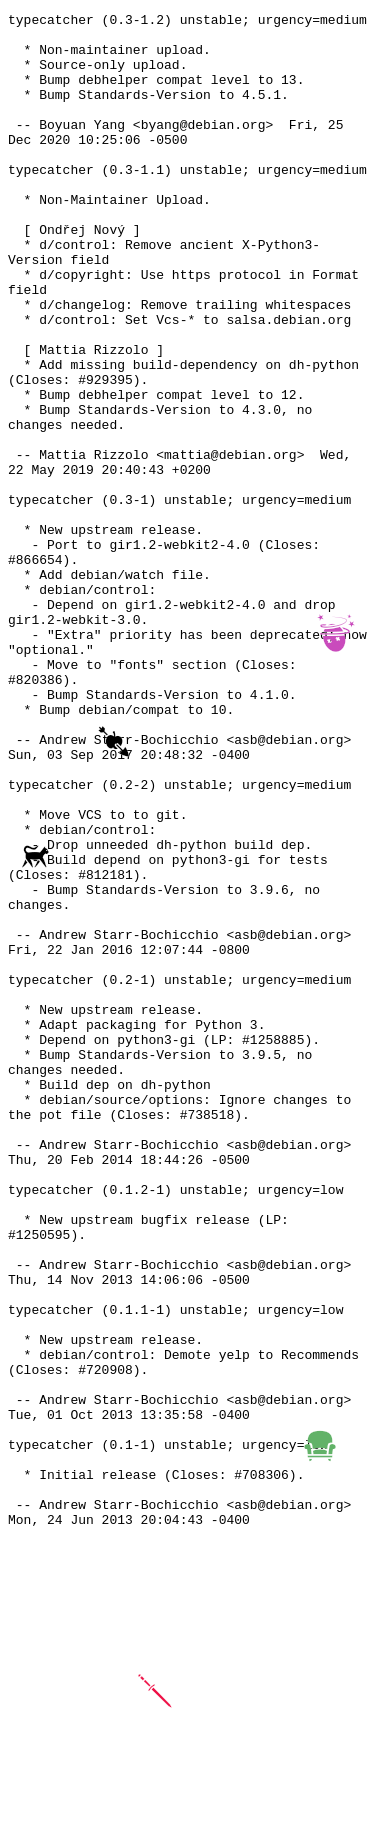 The height and width of the screenshot is (1844, 375). What do you see at coordinates (155, 1691) in the screenshot?
I see `equip a two-handed sword weapon` at bounding box center [155, 1691].